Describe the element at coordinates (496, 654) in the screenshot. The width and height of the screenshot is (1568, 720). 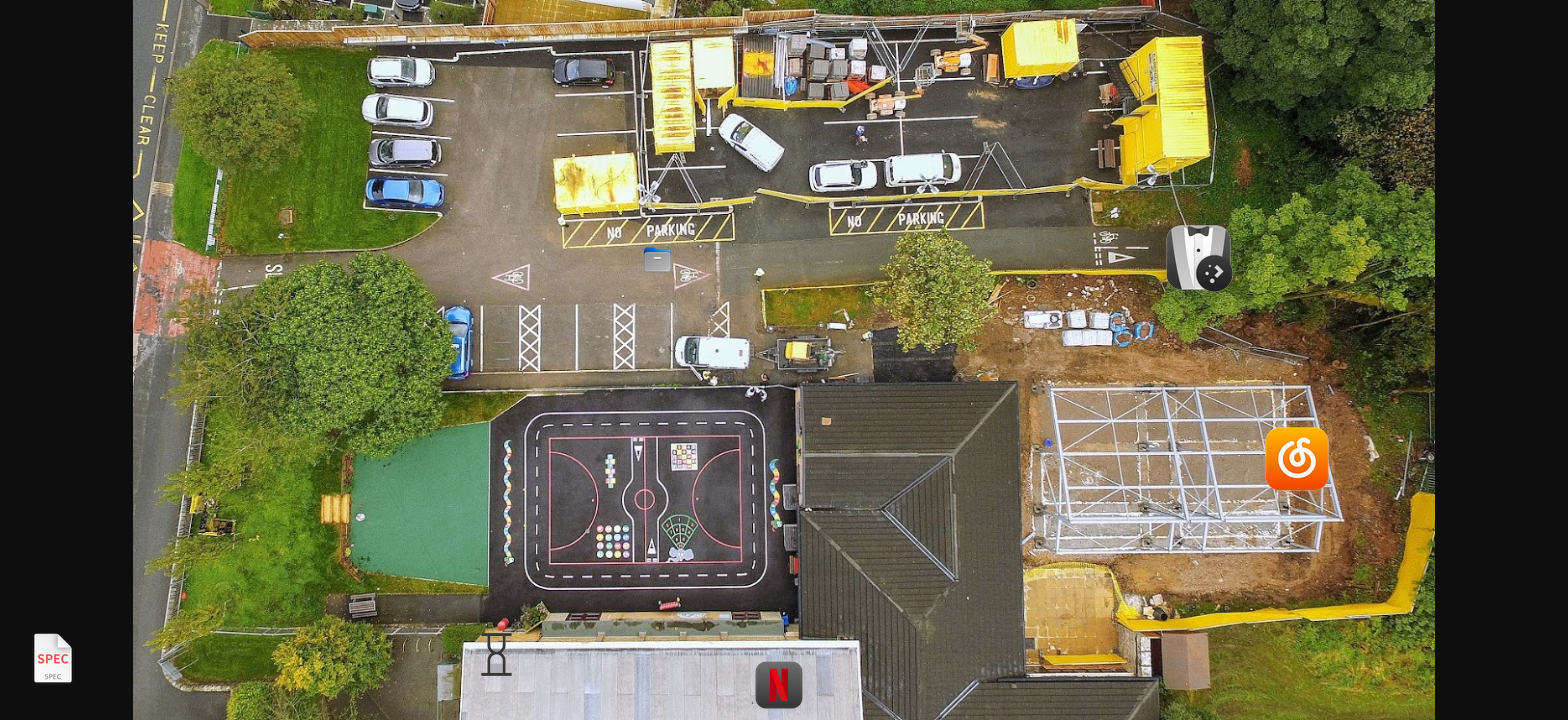
I see `countdown timer or time remaining indicator` at that location.